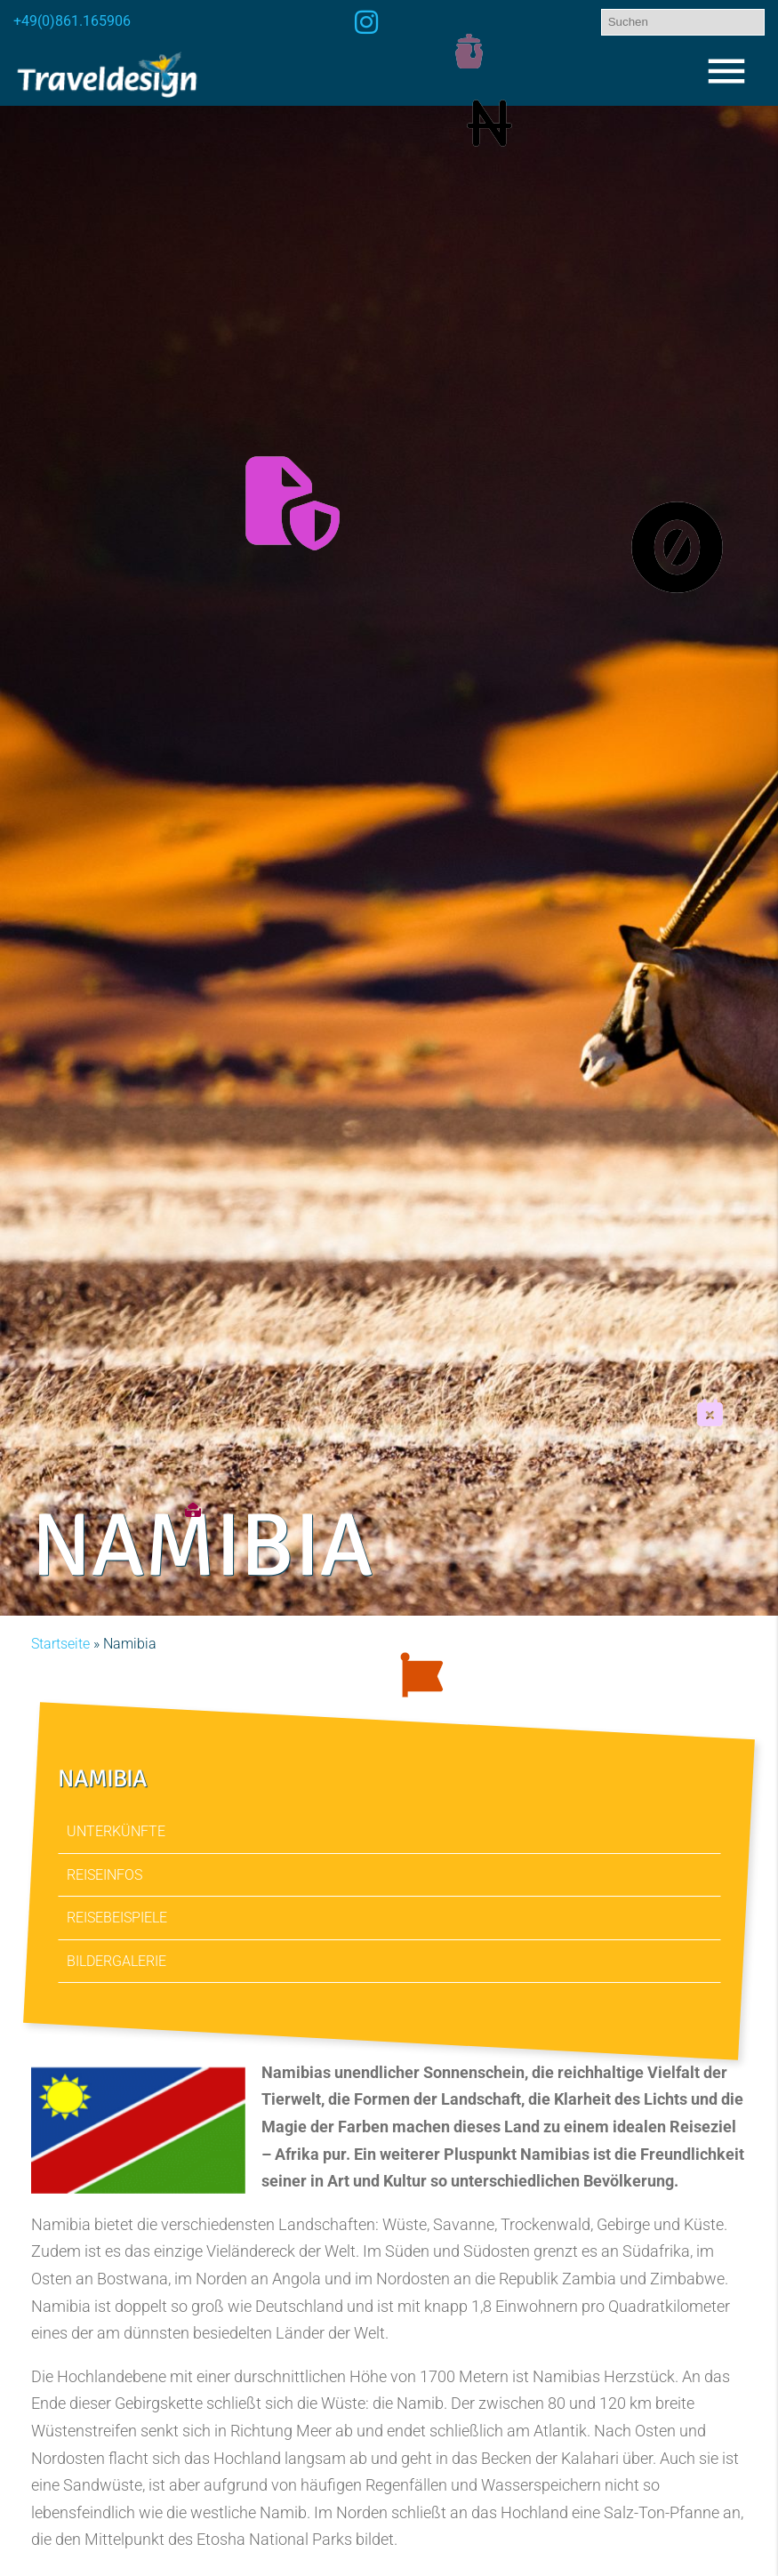 The width and height of the screenshot is (778, 2576). What do you see at coordinates (489, 123) in the screenshot?
I see `indicates Nigerian naira currency` at bounding box center [489, 123].